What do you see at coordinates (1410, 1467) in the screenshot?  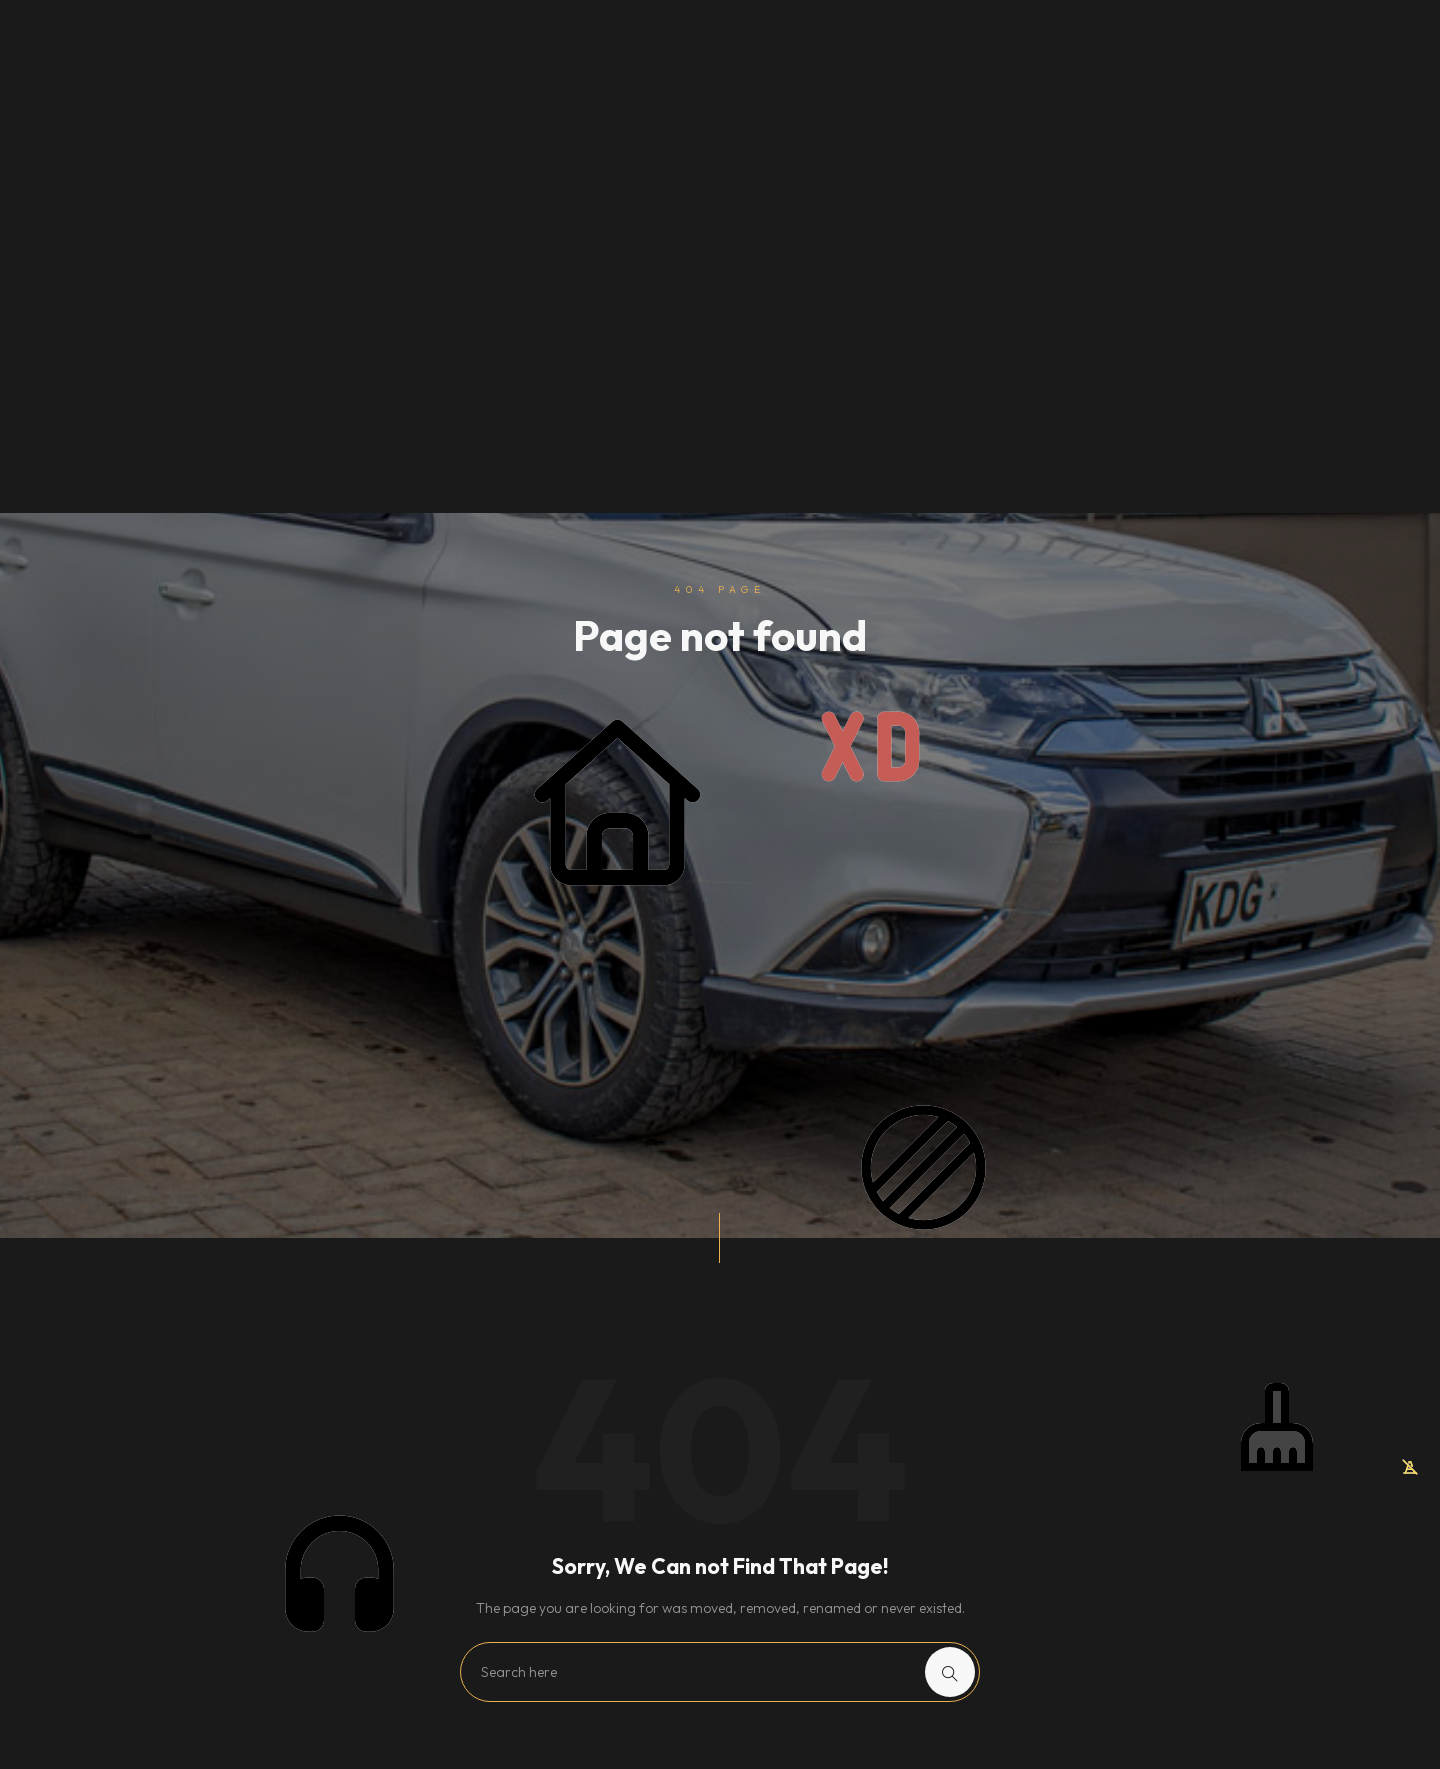 I see `disable construction or roadwork warnings` at bounding box center [1410, 1467].